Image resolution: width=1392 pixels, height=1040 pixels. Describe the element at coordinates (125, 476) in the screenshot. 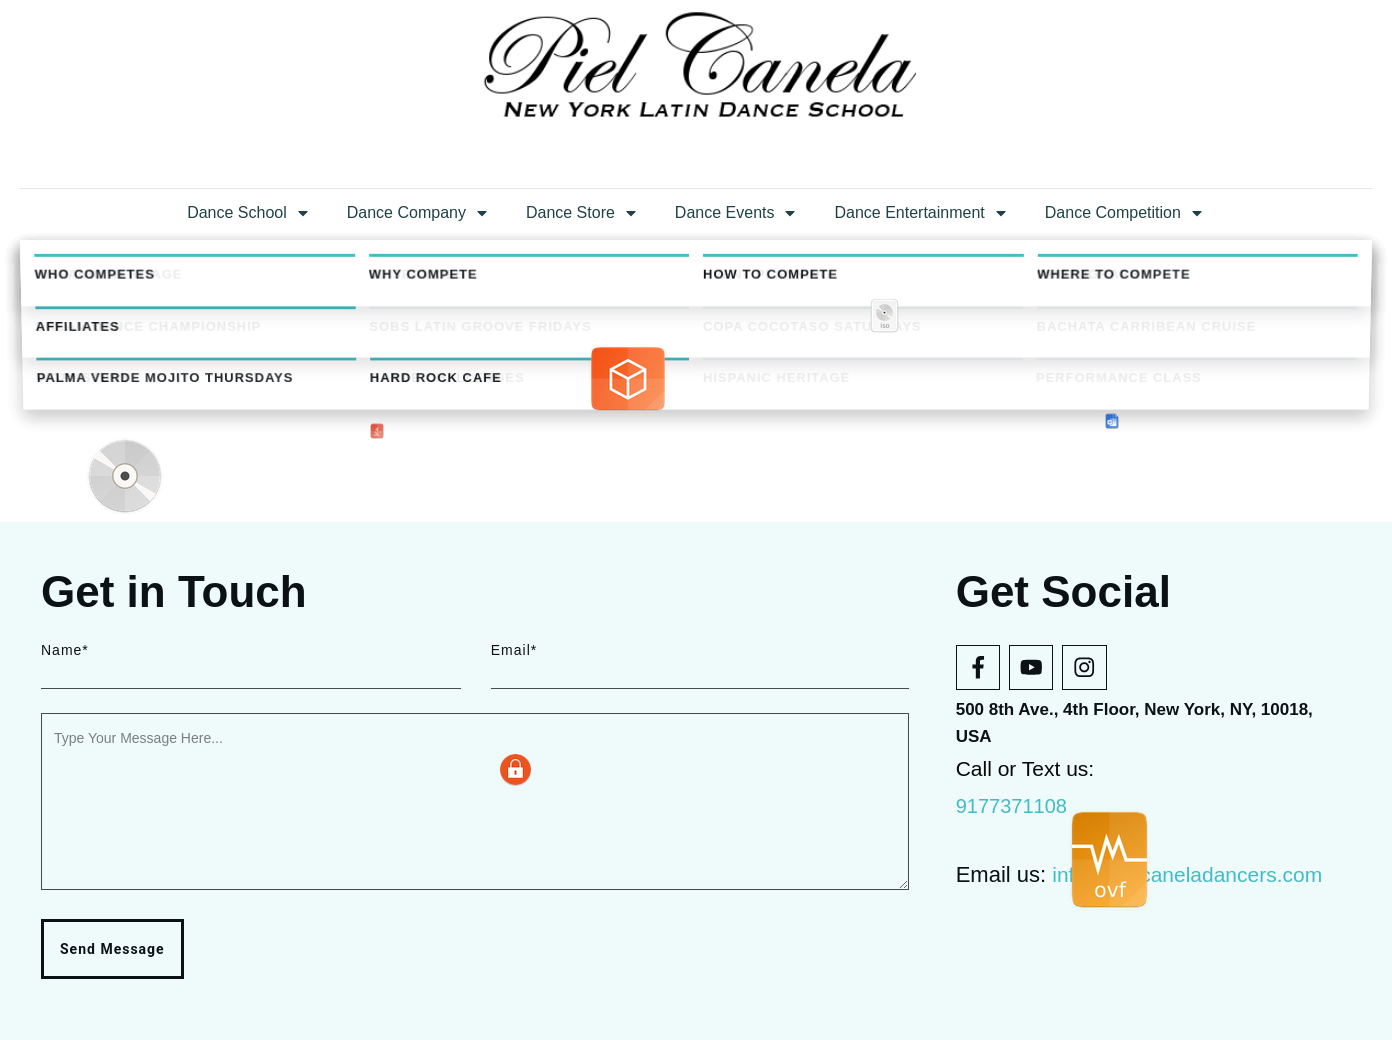

I see `access DVD-RAM drive or disc contents` at that location.